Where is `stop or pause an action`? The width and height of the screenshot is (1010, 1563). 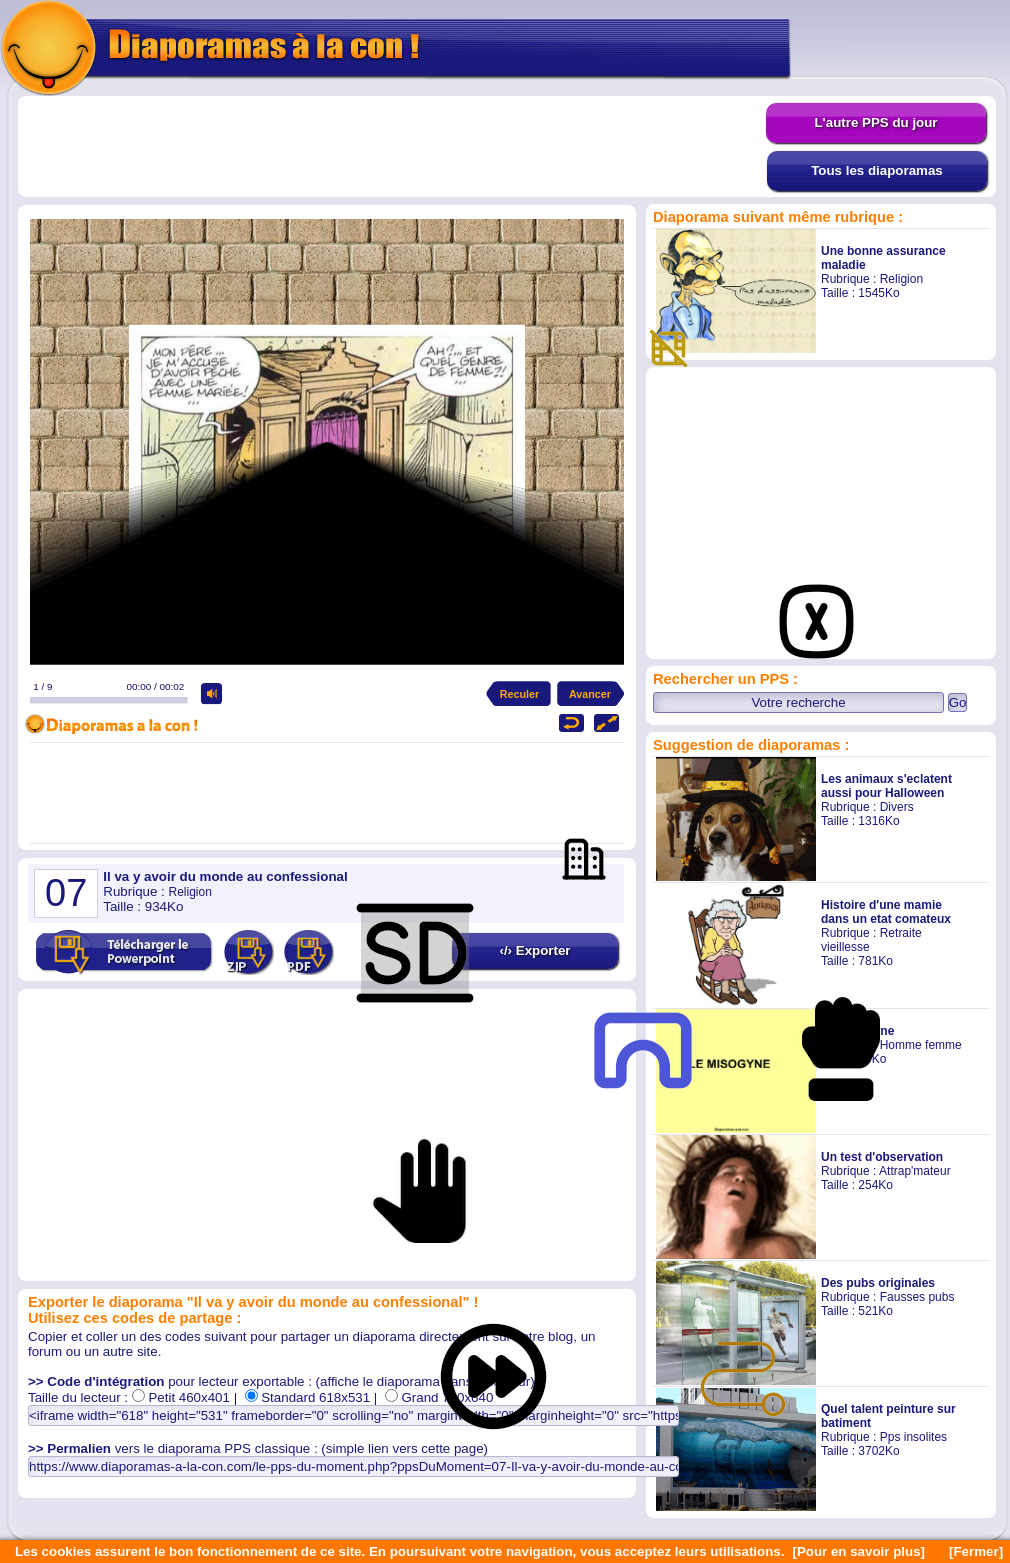 stop or pause an action is located at coordinates (418, 1191).